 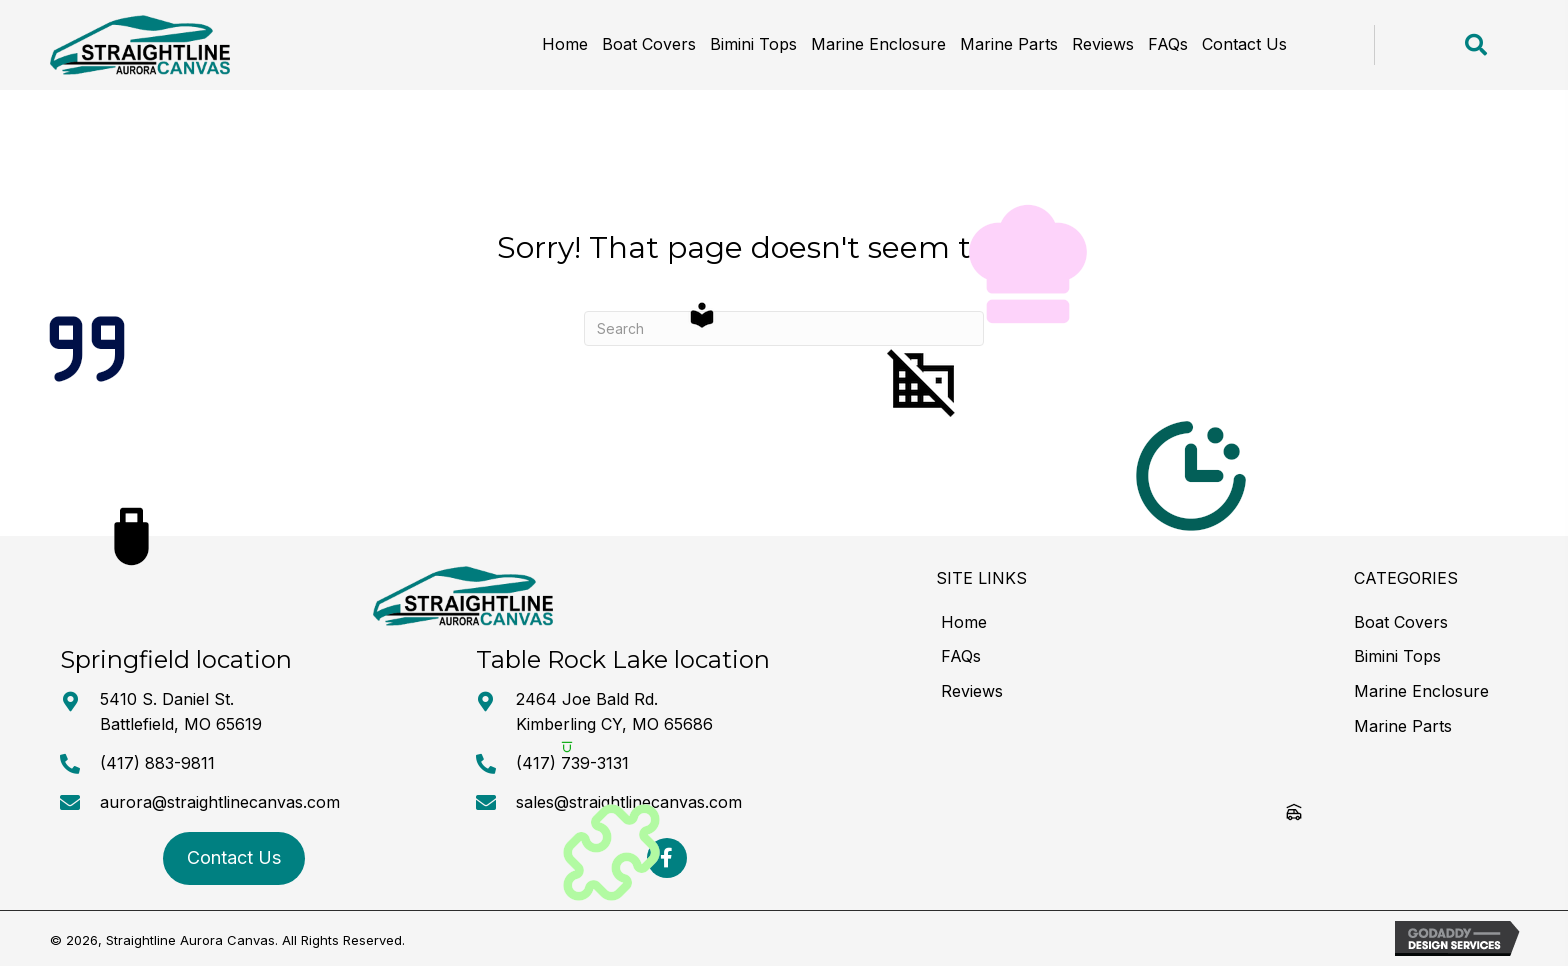 What do you see at coordinates (87, 349) in the screenshot?
I see `insert a block quote` at bounding box center [87, 349].